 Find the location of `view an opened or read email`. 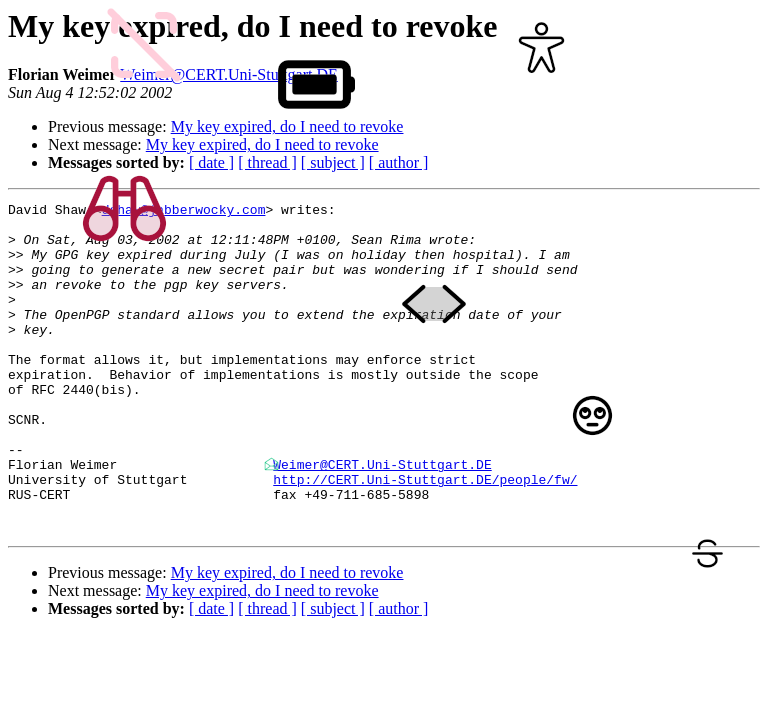

view an opened or read email is located at coordinates (271, 464).